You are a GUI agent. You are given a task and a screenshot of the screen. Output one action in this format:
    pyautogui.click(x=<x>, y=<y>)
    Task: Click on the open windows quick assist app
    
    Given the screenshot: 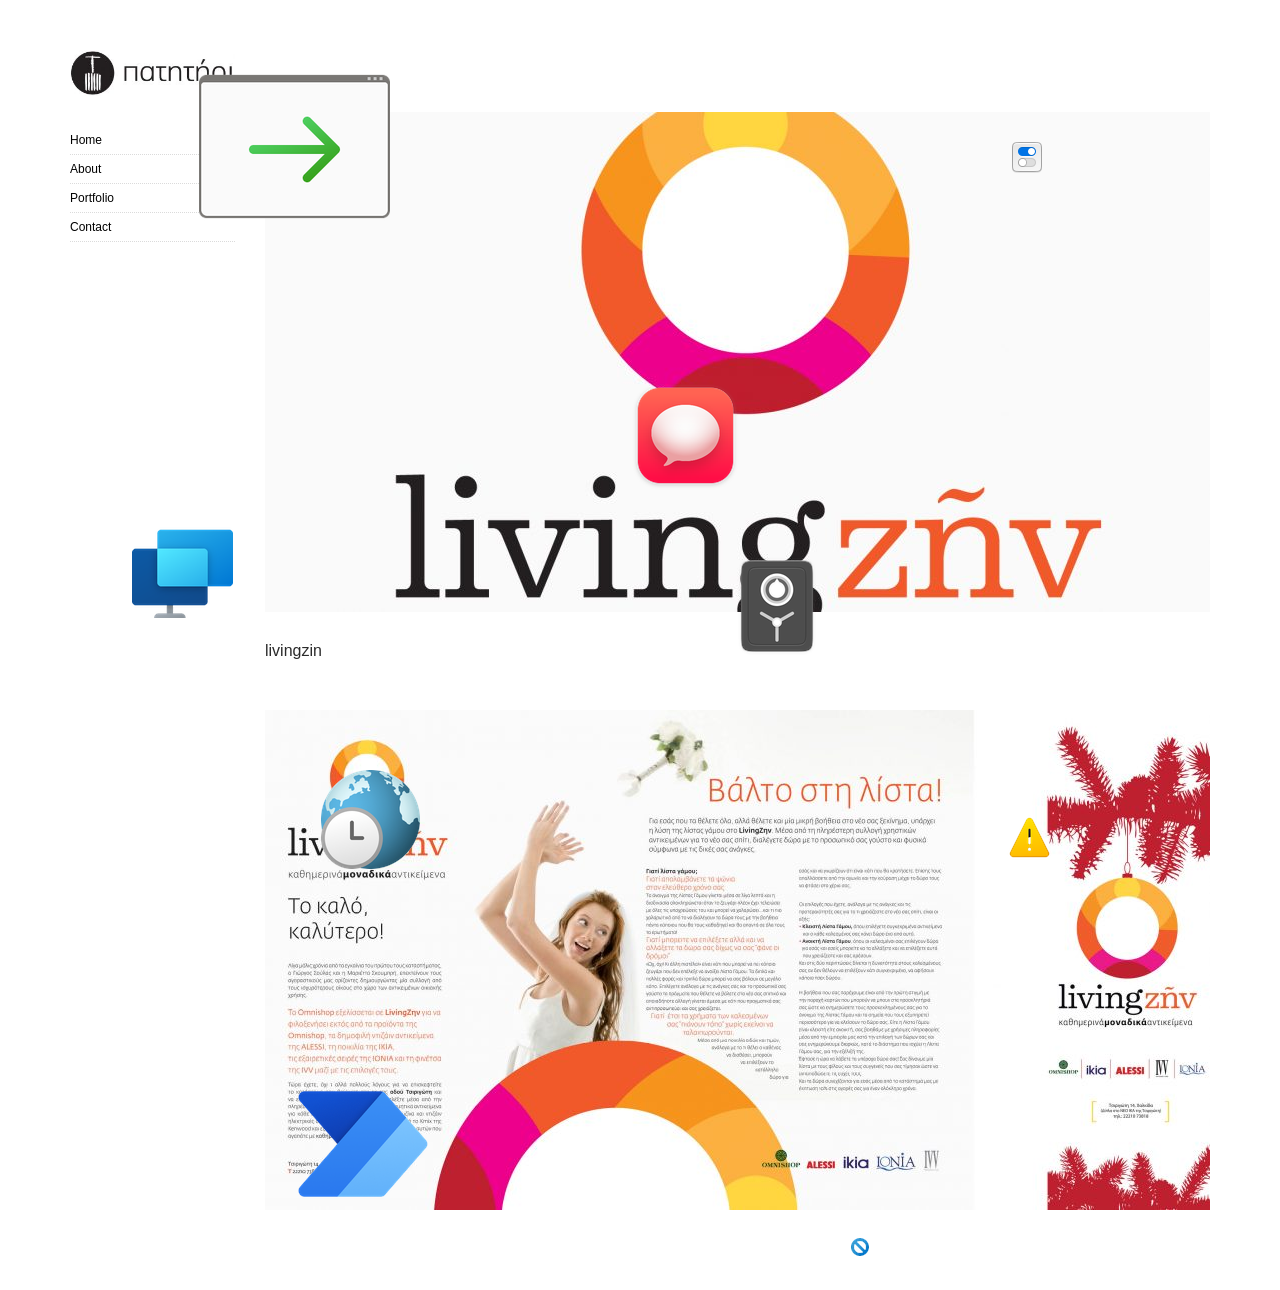 What is the action you would take?
    pyautogui.click(x=182, y=567)
    